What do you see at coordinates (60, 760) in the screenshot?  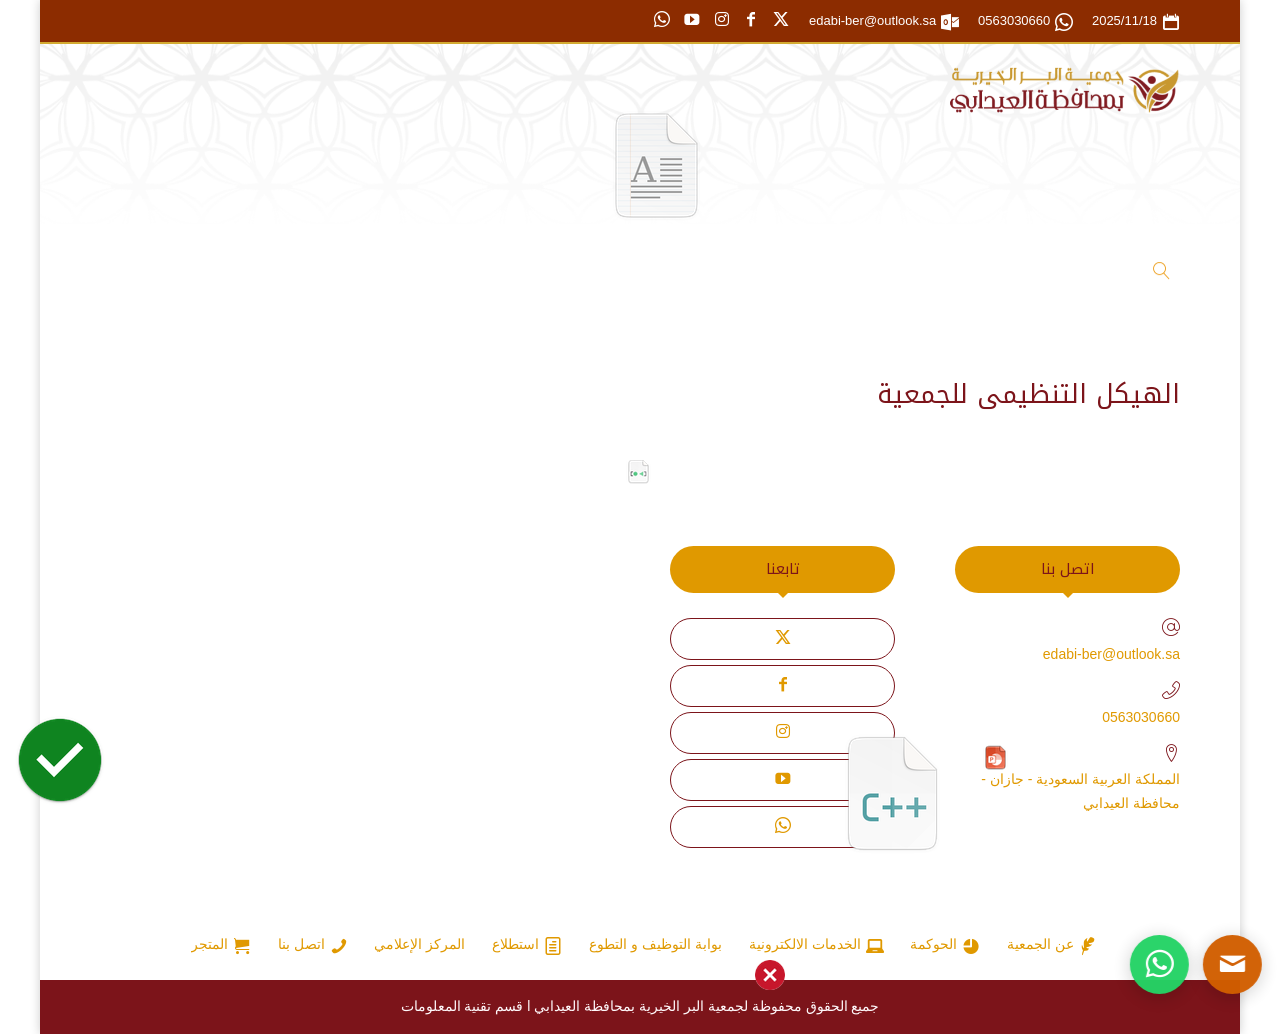 I see `indicates a selected or checked item` at bounding box center [60, 760].